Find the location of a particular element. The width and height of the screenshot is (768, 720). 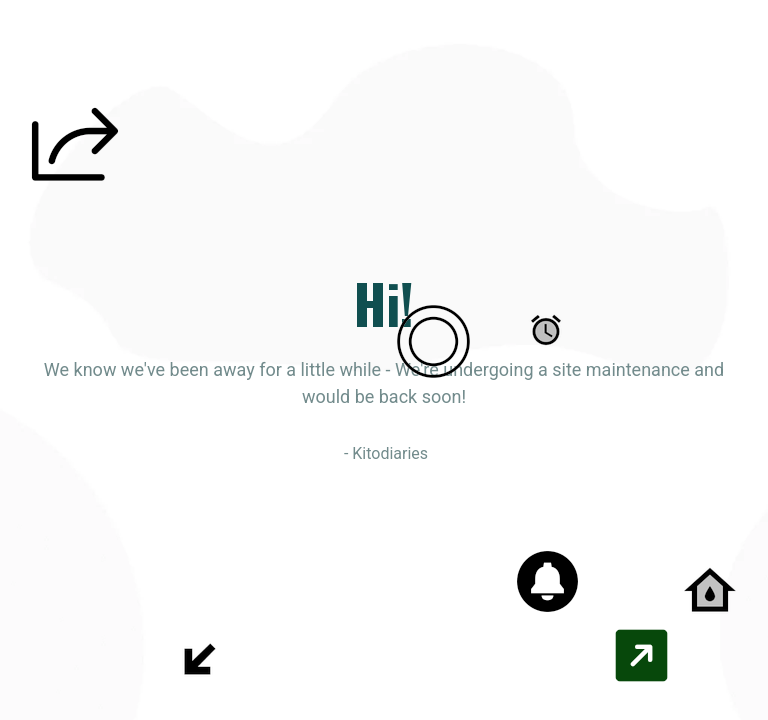

transit entry or exit point on a map is located at coordinates (200, 659).